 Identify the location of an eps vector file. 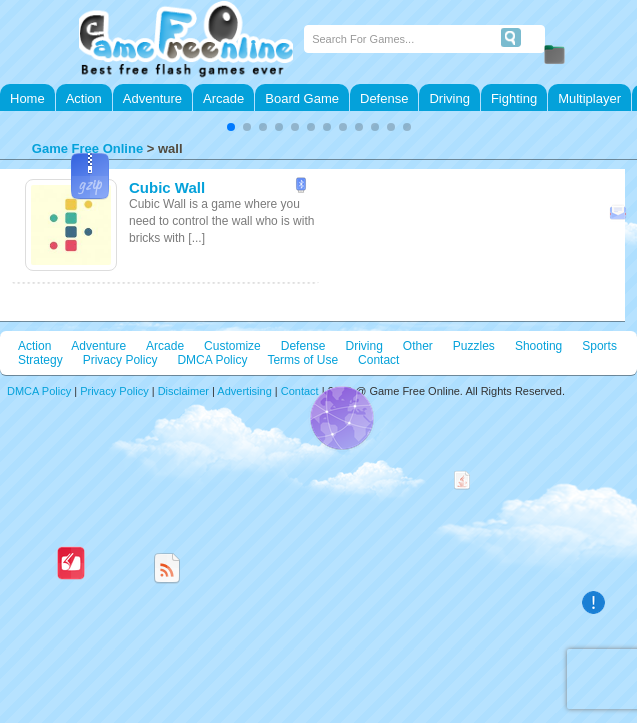
(71, 563).